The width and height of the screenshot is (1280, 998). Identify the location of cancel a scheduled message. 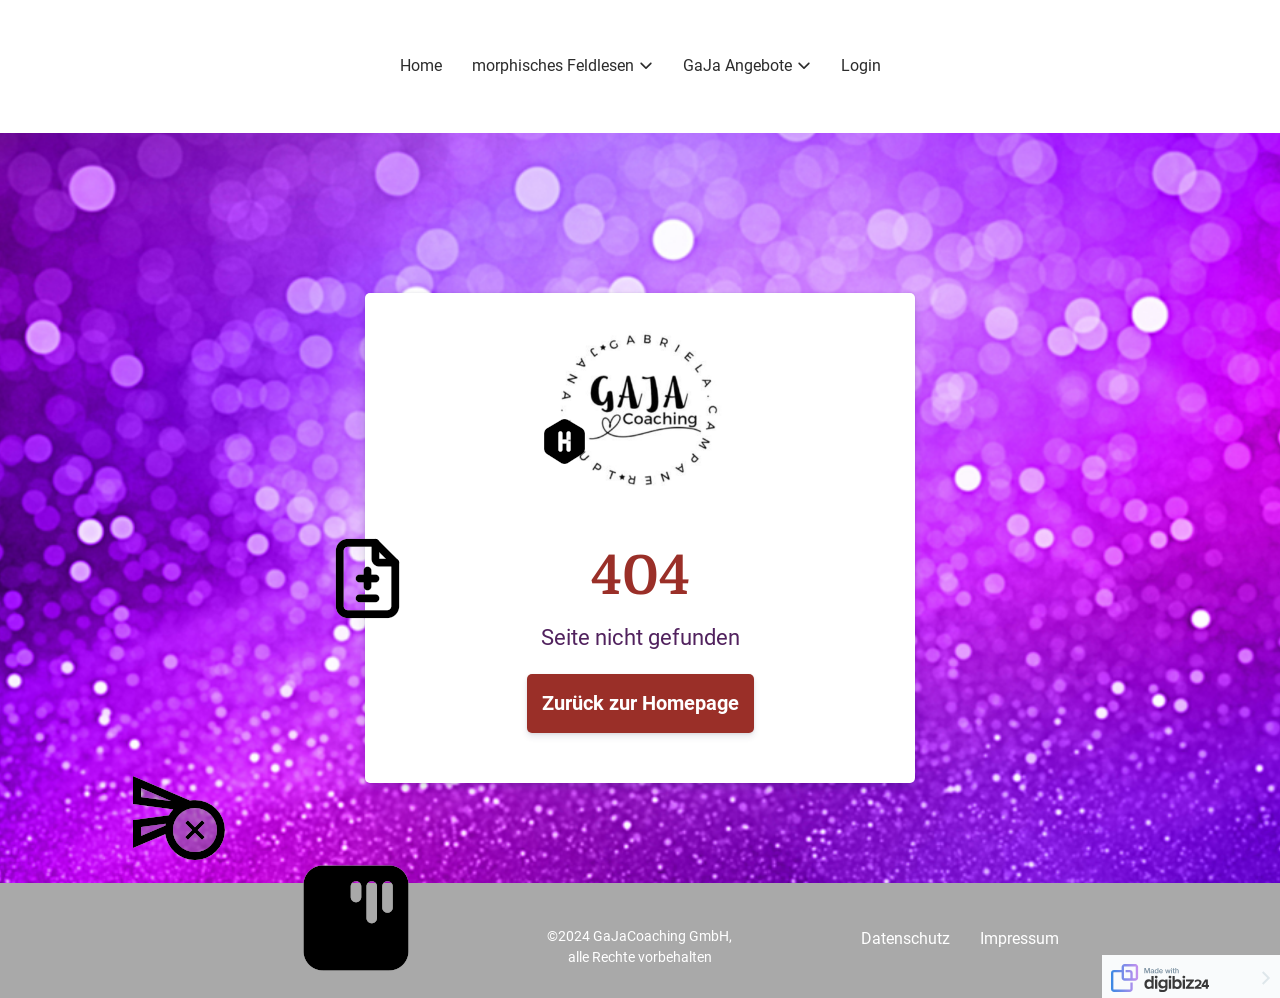
(177, 812).